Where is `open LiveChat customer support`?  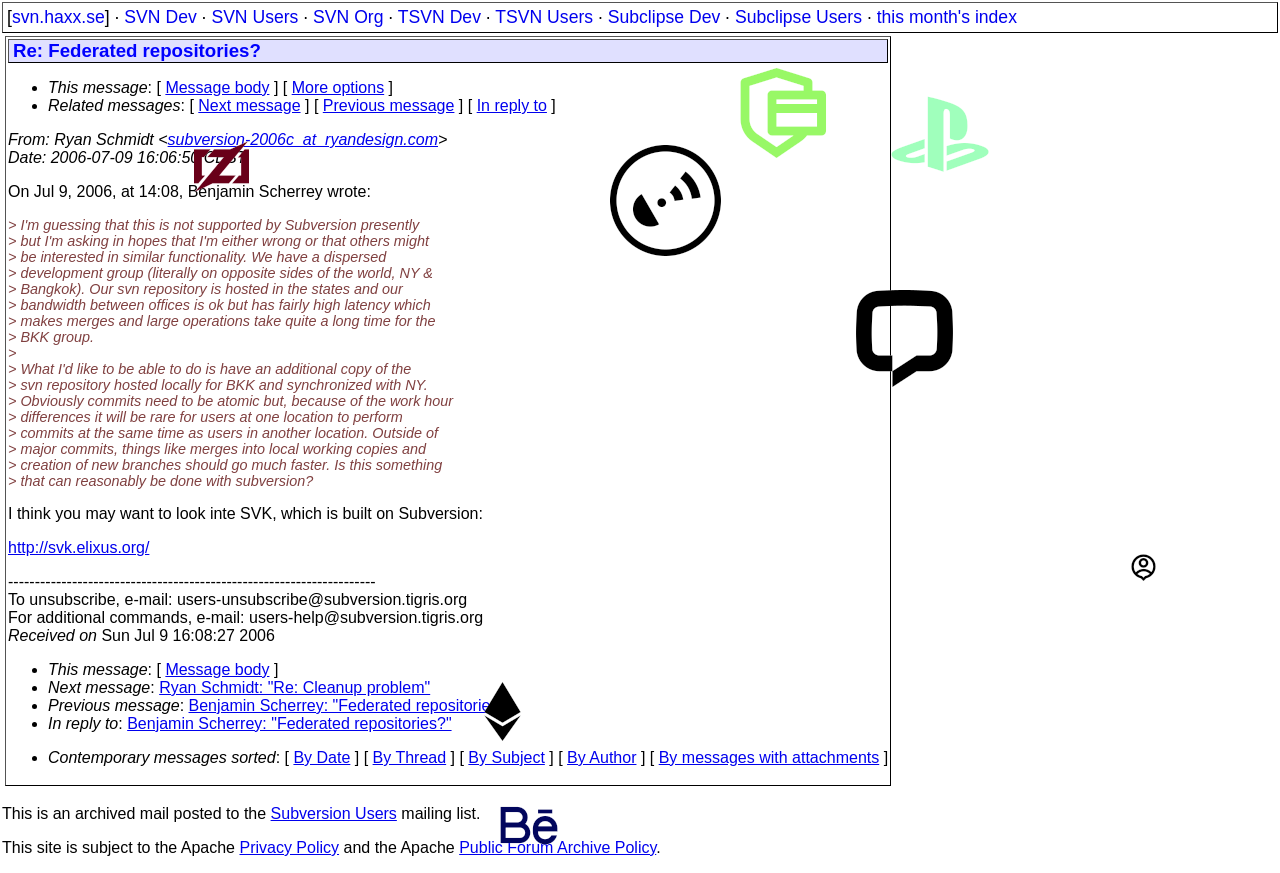 open LiveChat customer support is located at coordinates (904, 338).